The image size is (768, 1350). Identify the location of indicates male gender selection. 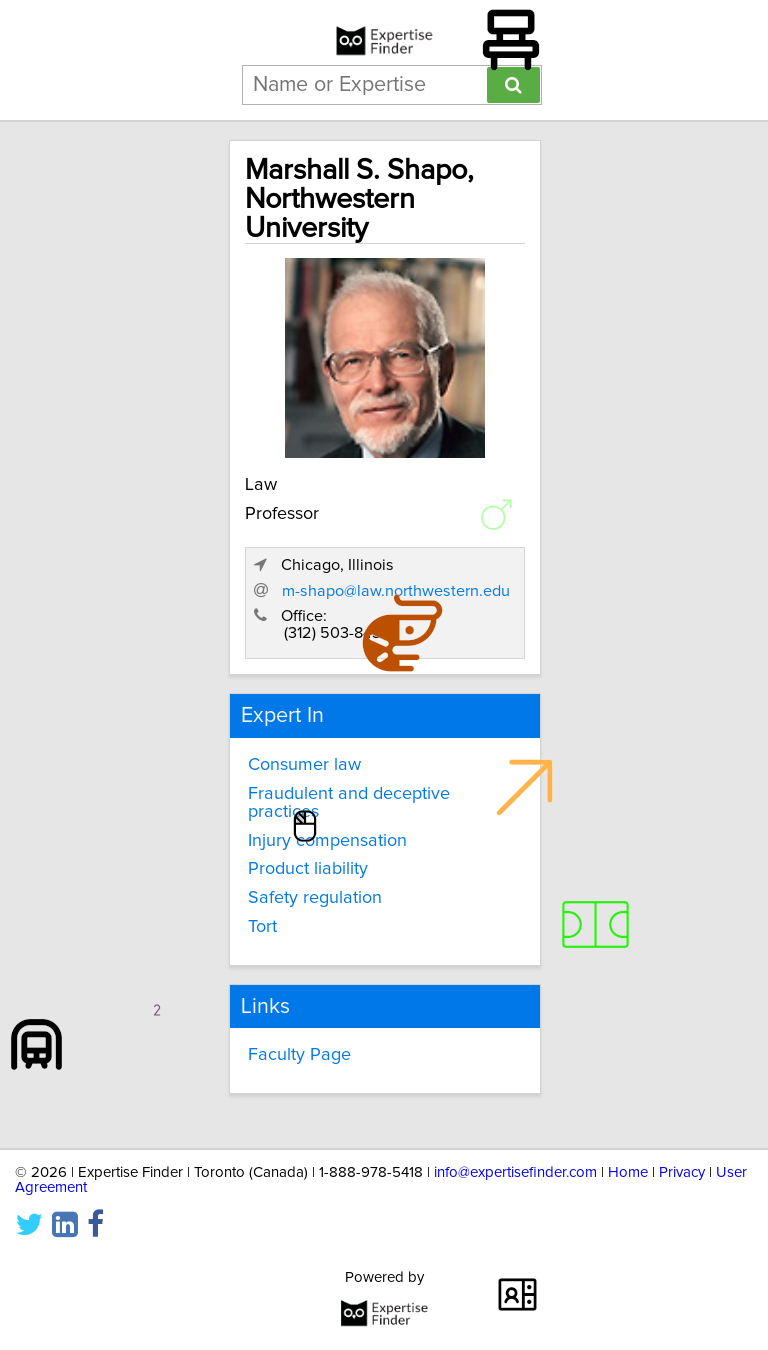
(497, 514).